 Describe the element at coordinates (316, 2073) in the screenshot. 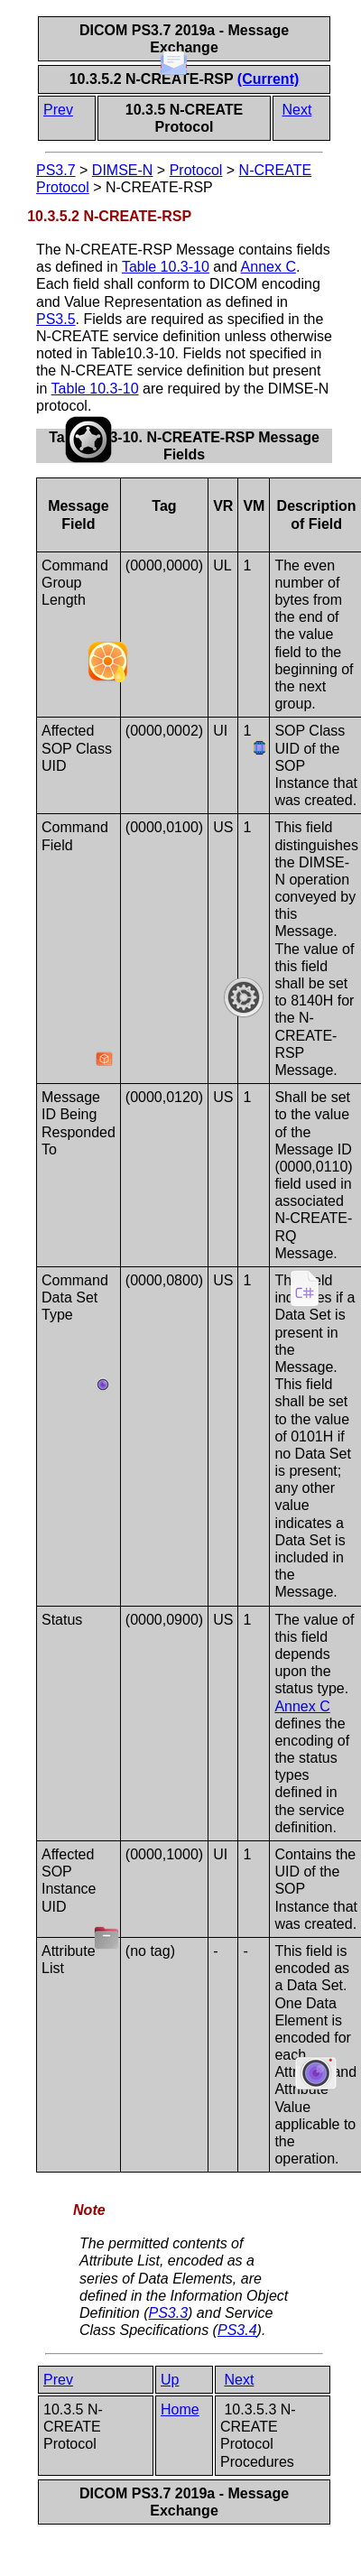

I see `open cheese webcam application` at that location.